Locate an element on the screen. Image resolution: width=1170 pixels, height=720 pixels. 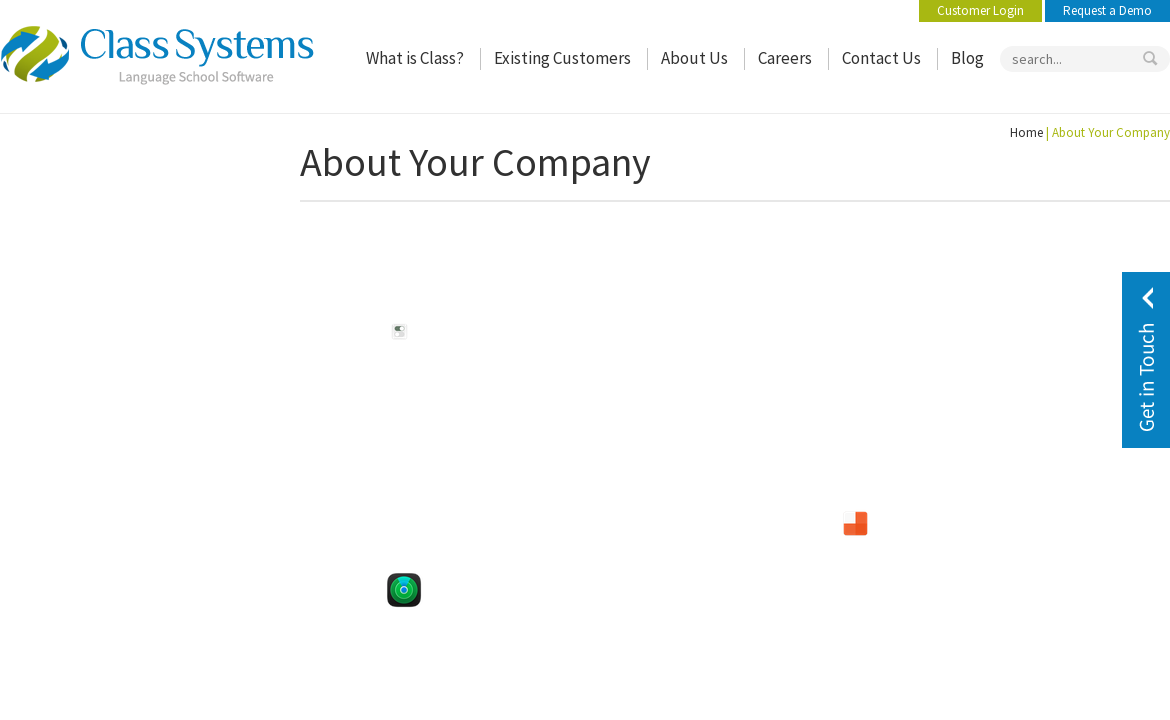
open system settings or preferences is located at coordinates (399, 331).